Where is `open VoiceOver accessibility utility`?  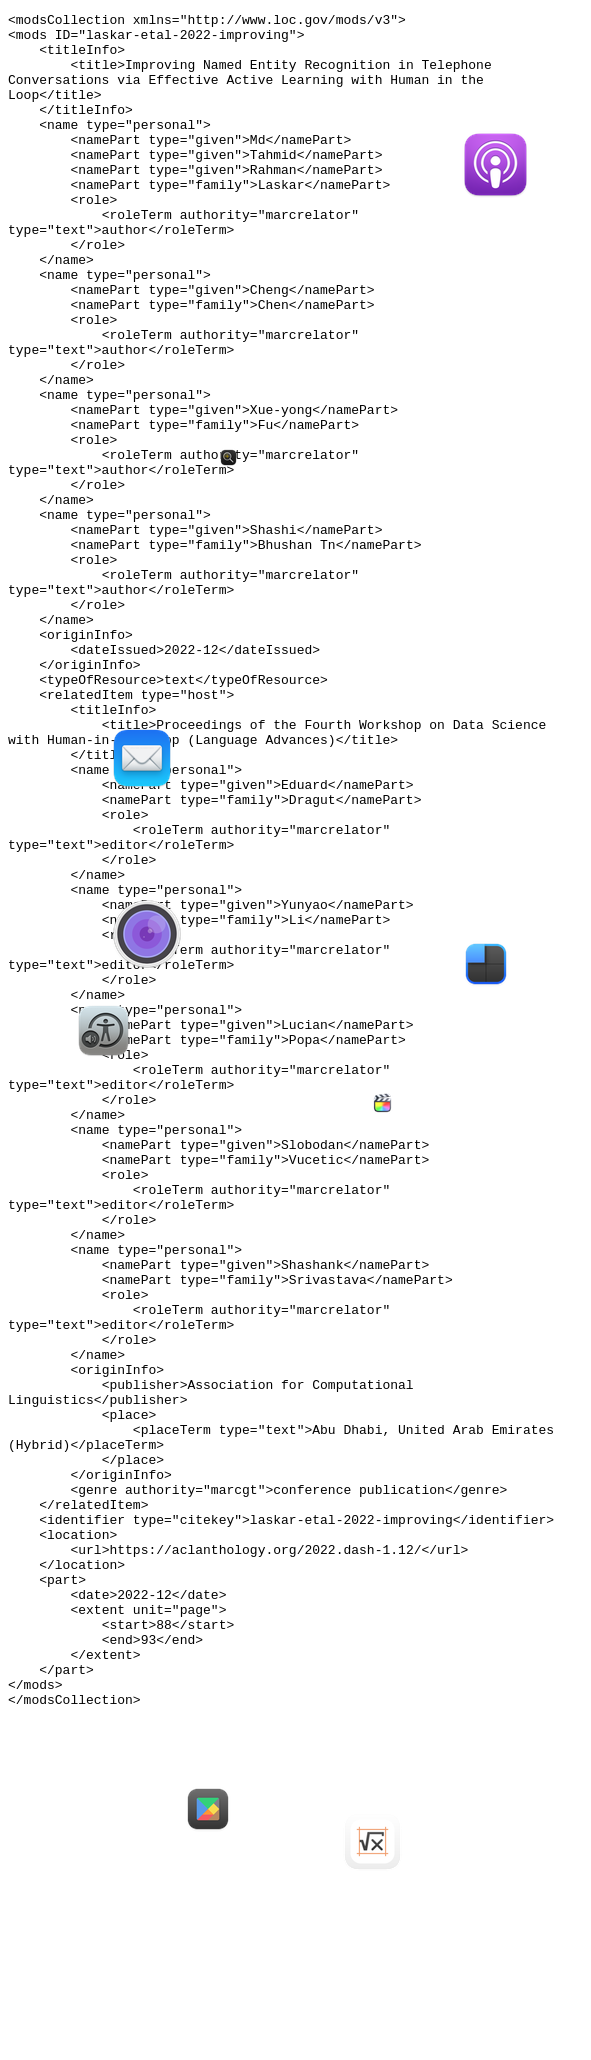 open VoiceOver accessibility utility is located at coordinates (103, 1030).